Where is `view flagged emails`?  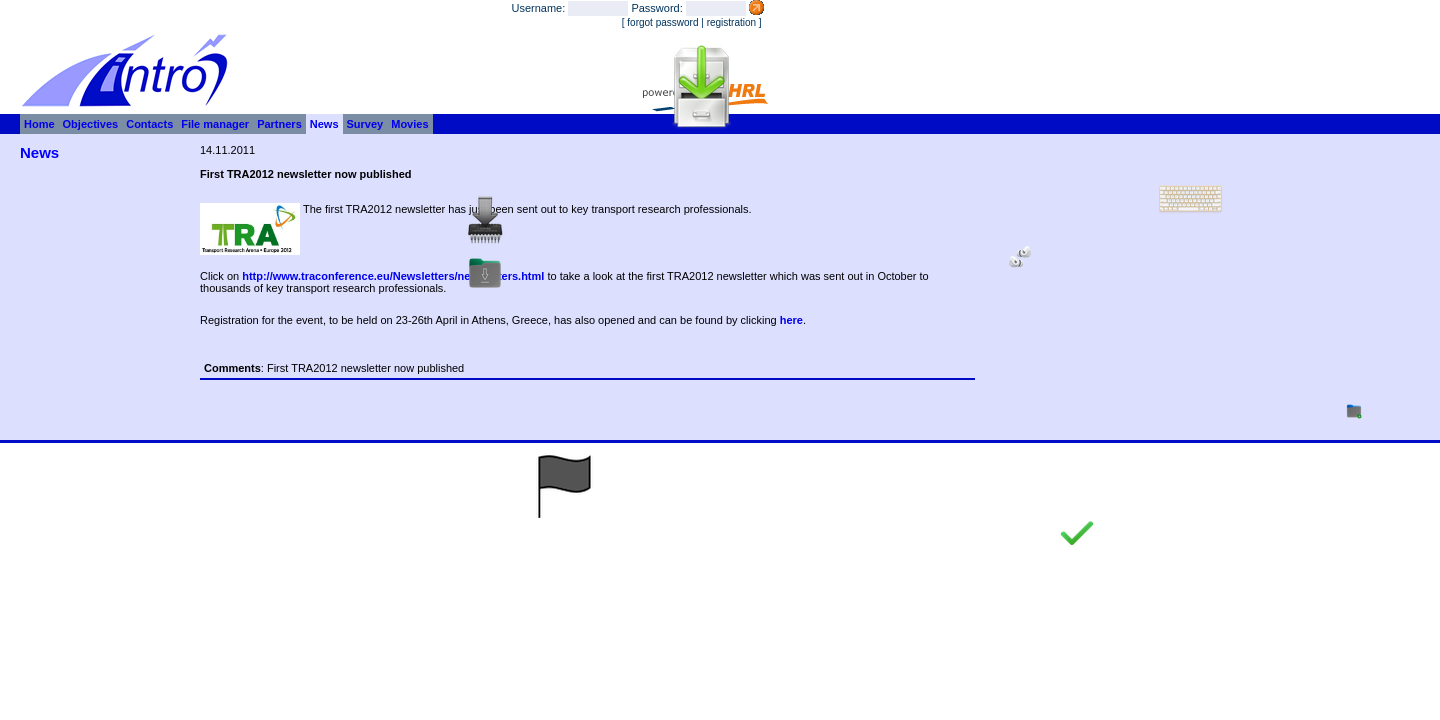
view flagged emails is located at coordinates (564, 486).